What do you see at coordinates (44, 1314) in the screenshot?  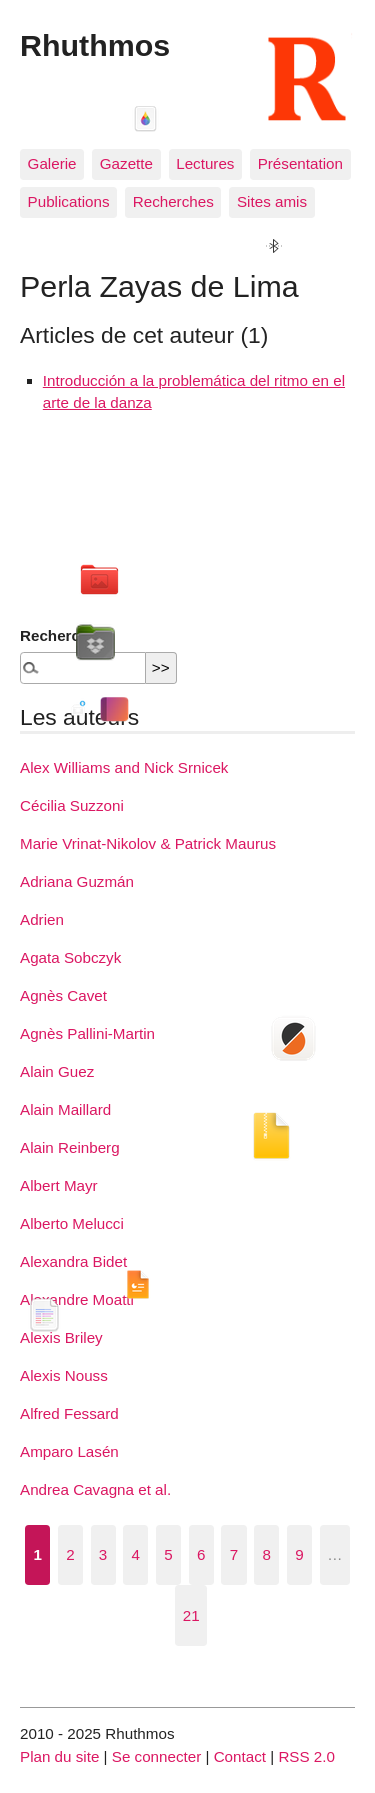 I see `open a script or code file` at bounding box center [44, 1314].